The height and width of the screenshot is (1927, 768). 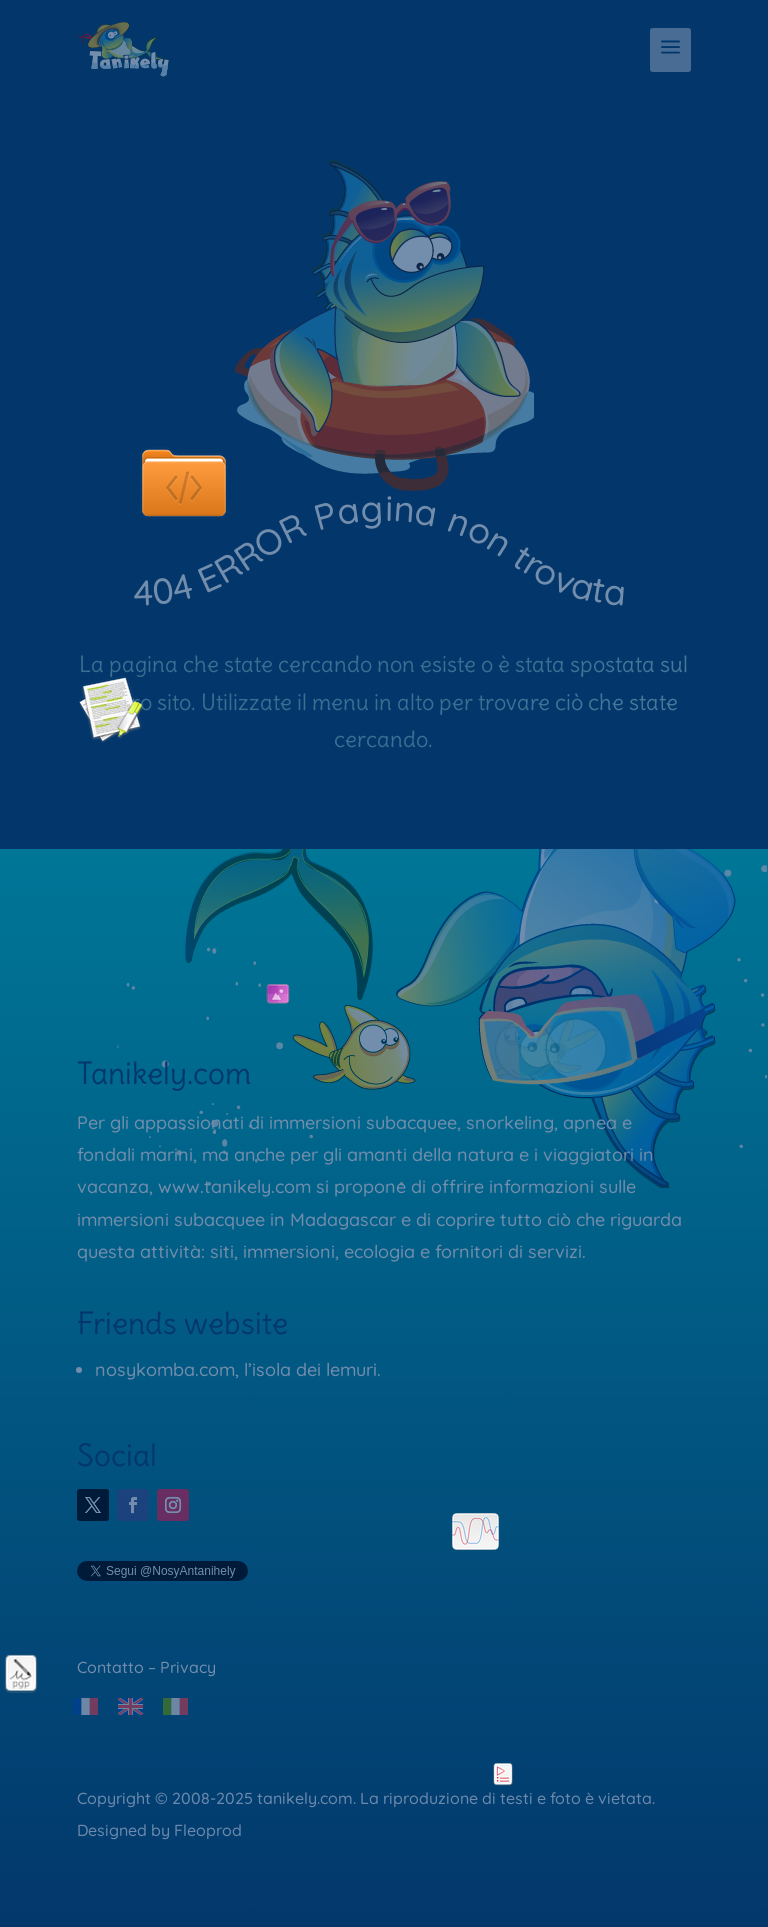 I want to click on a PGP signature file for verifying authenticity, so click(x=21, y=1673).